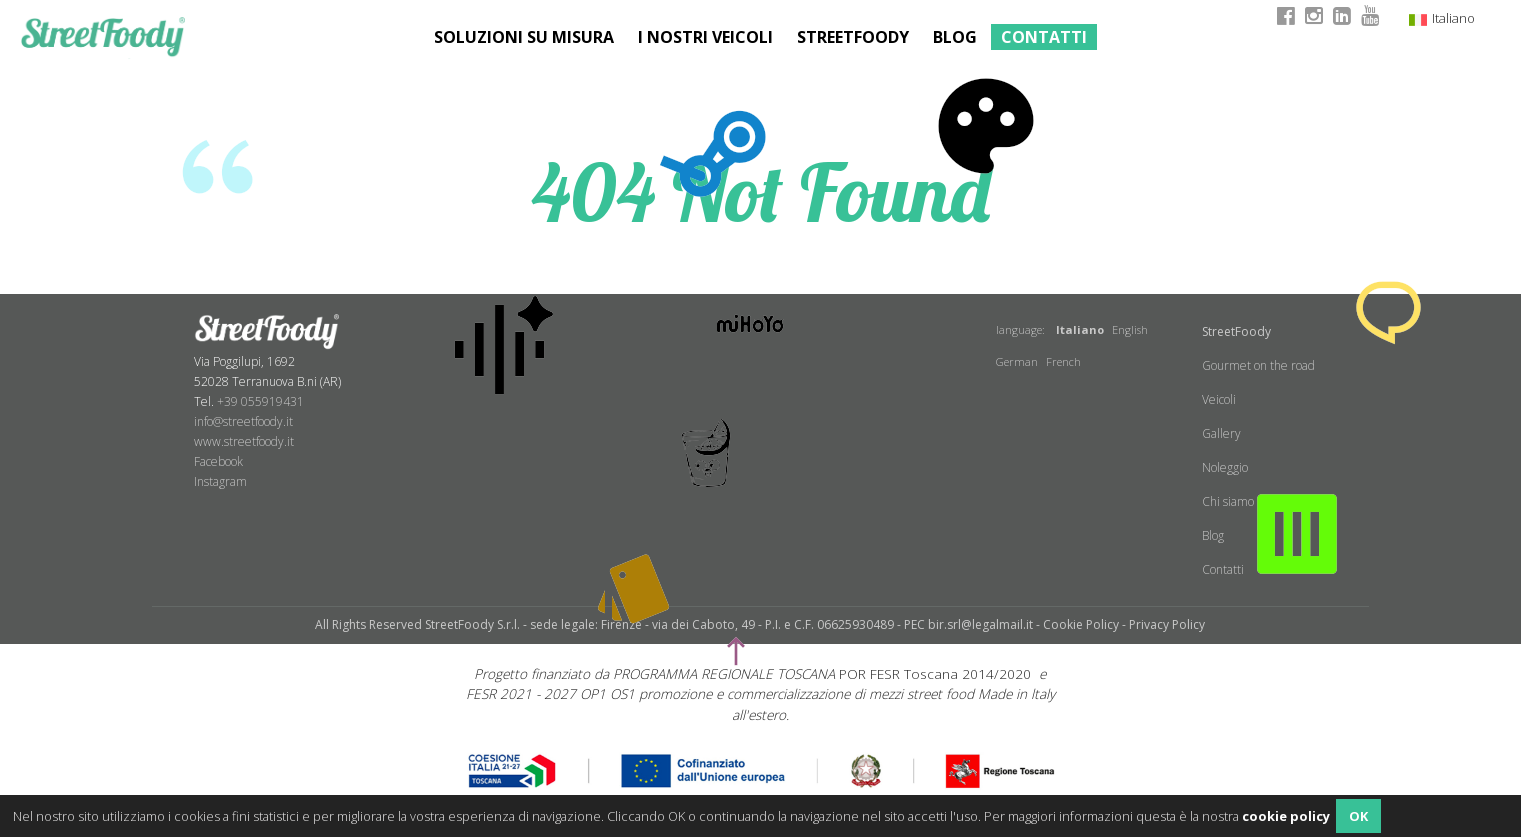 Image resolution: width=1521 pixels, height=837 pixels. What do you see at coordinates (736, 651) in the screenshot?
I see `scroll to top of page` at bounding box center [736, 651].